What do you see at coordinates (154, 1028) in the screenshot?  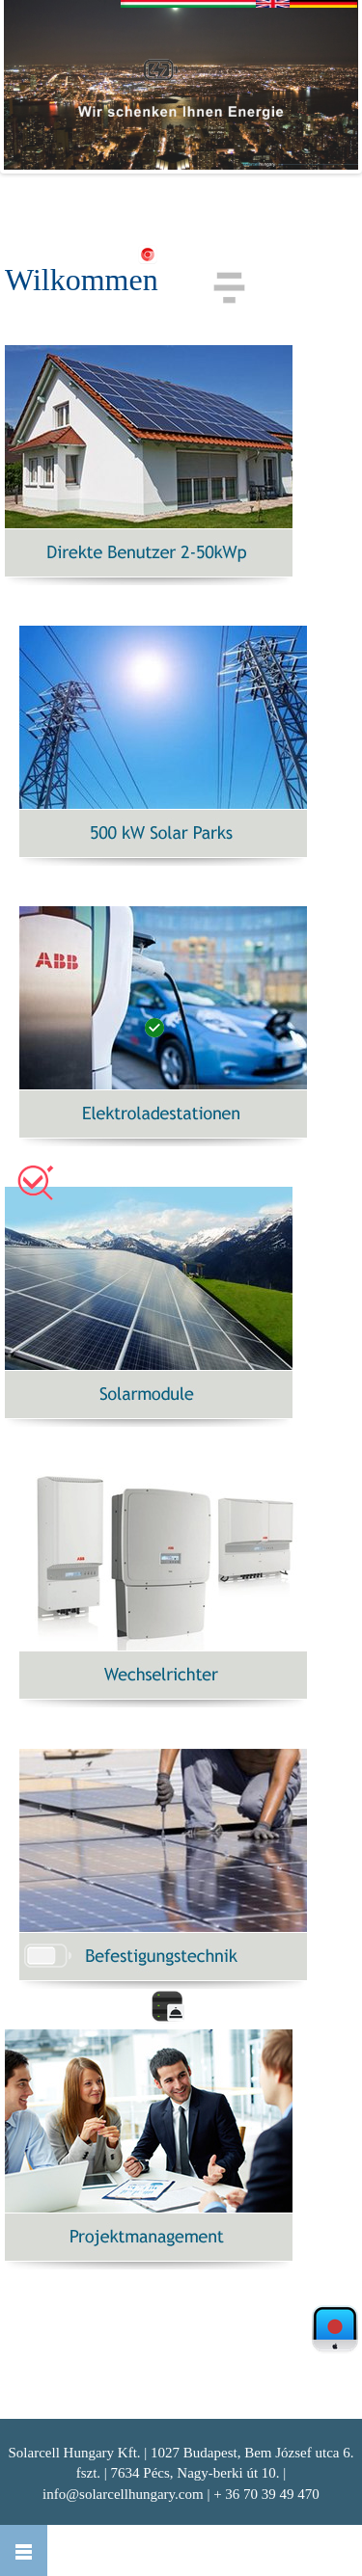 I see `confirm or accept an action` at bounding box center [154, 1028].